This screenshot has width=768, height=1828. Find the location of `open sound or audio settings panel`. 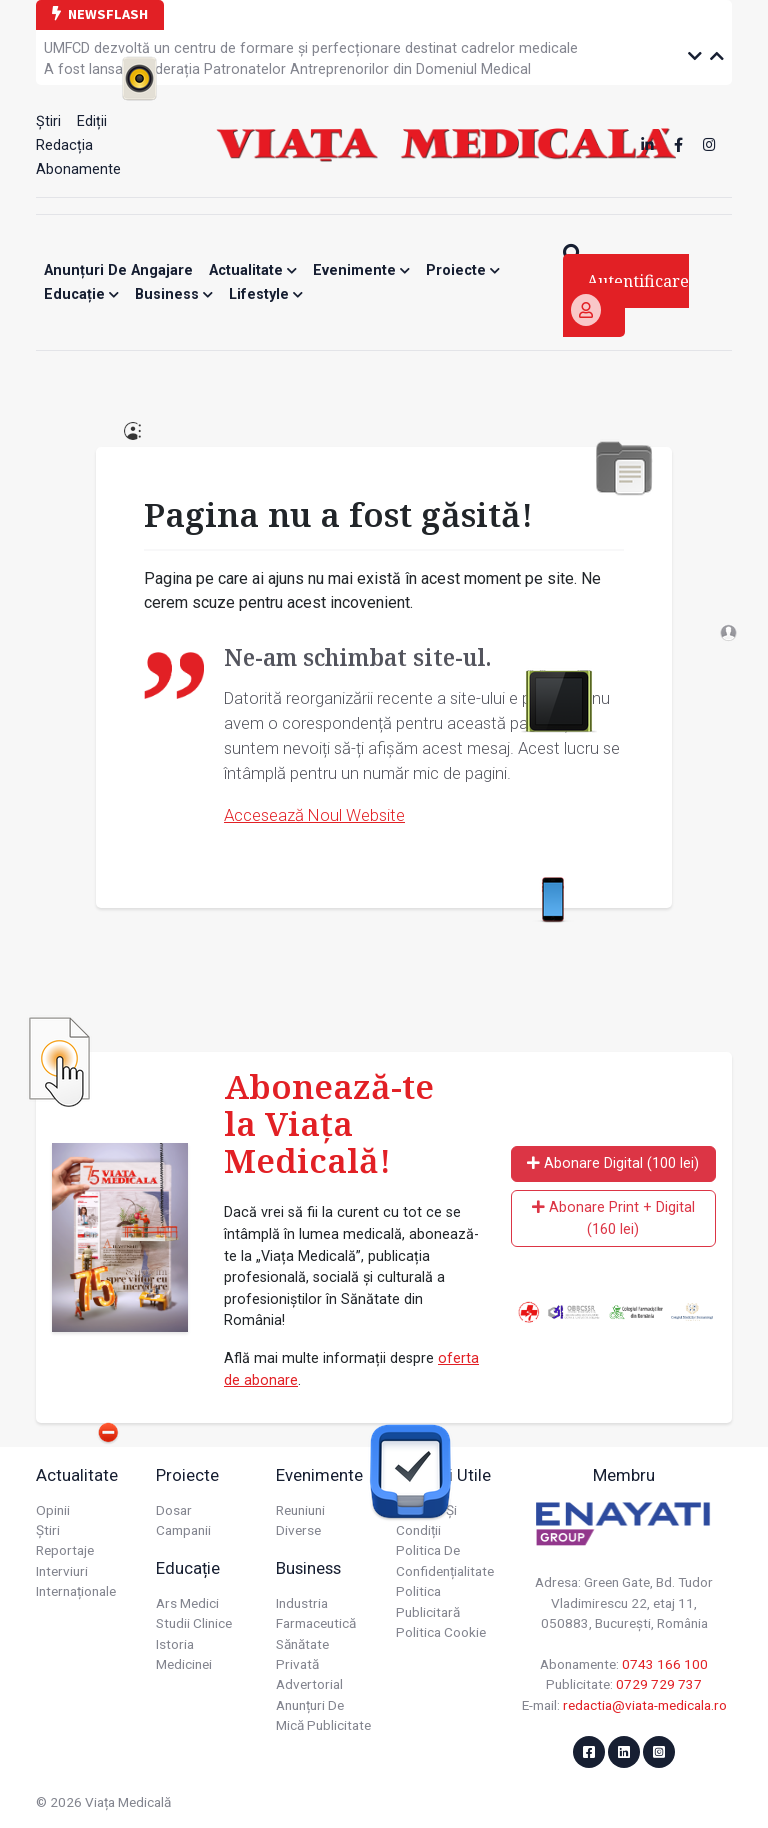

open sound or audio settings panel is located at coordinates (139, 78).